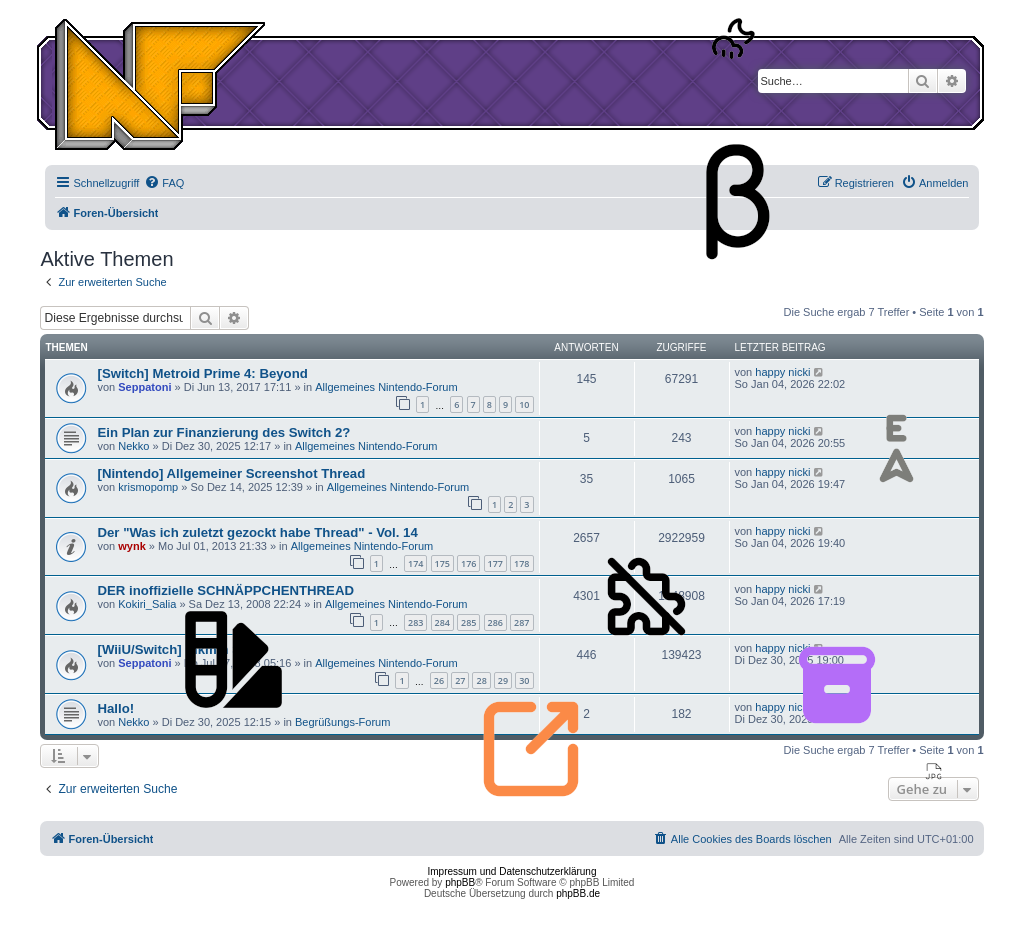  What do you see at coordinates (646, 596) in the screenshot?
I see `disable or remove an extension or plugin` at bounding box center [646, 596].